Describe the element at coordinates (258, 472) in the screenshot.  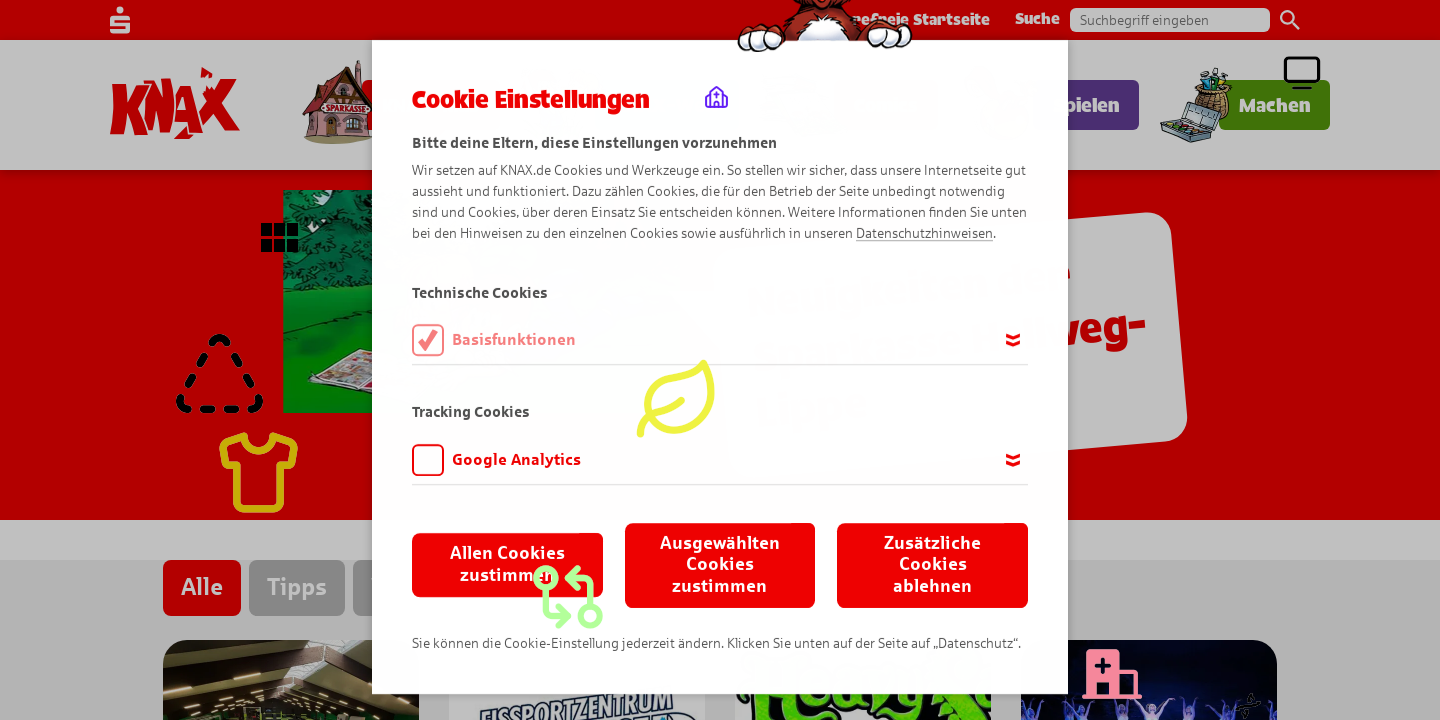
I see `browse clothing or apparel items` at that location.